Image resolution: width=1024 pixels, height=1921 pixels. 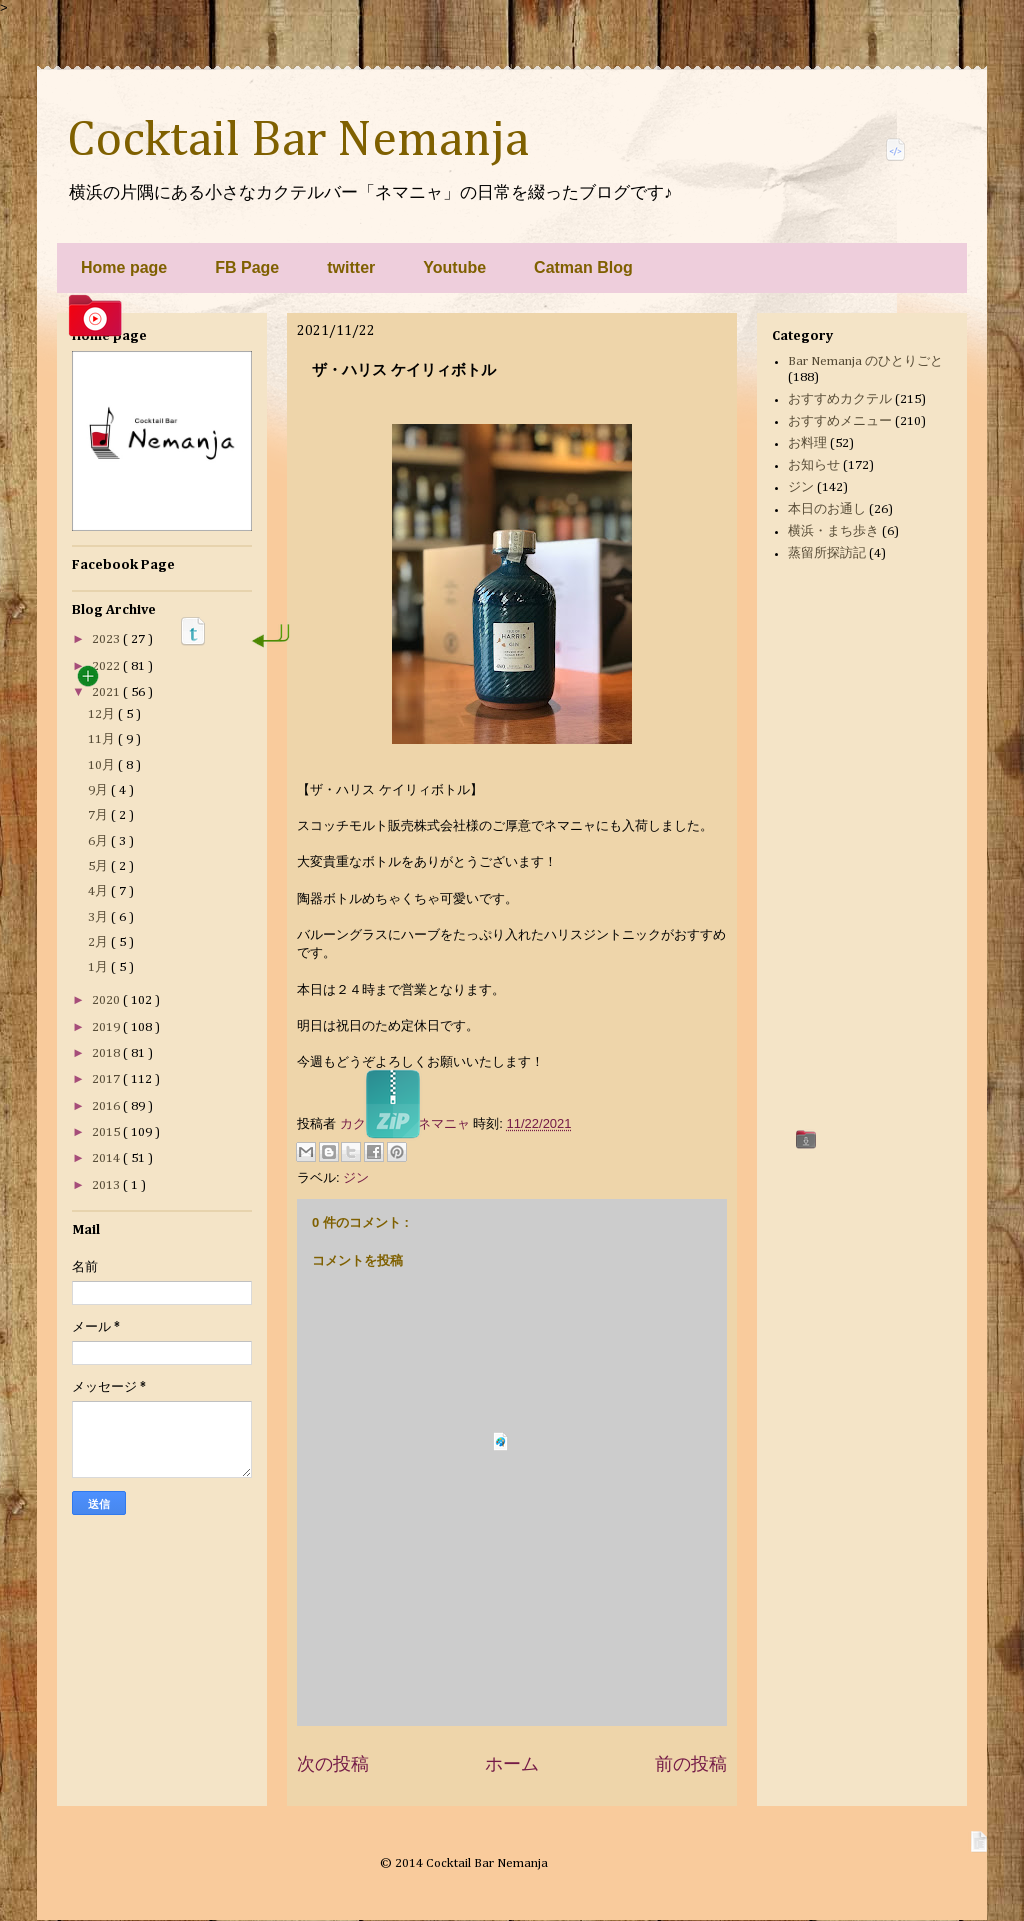 I want to click on reply to all recipients in an email thread, so click(x=270, y=633).